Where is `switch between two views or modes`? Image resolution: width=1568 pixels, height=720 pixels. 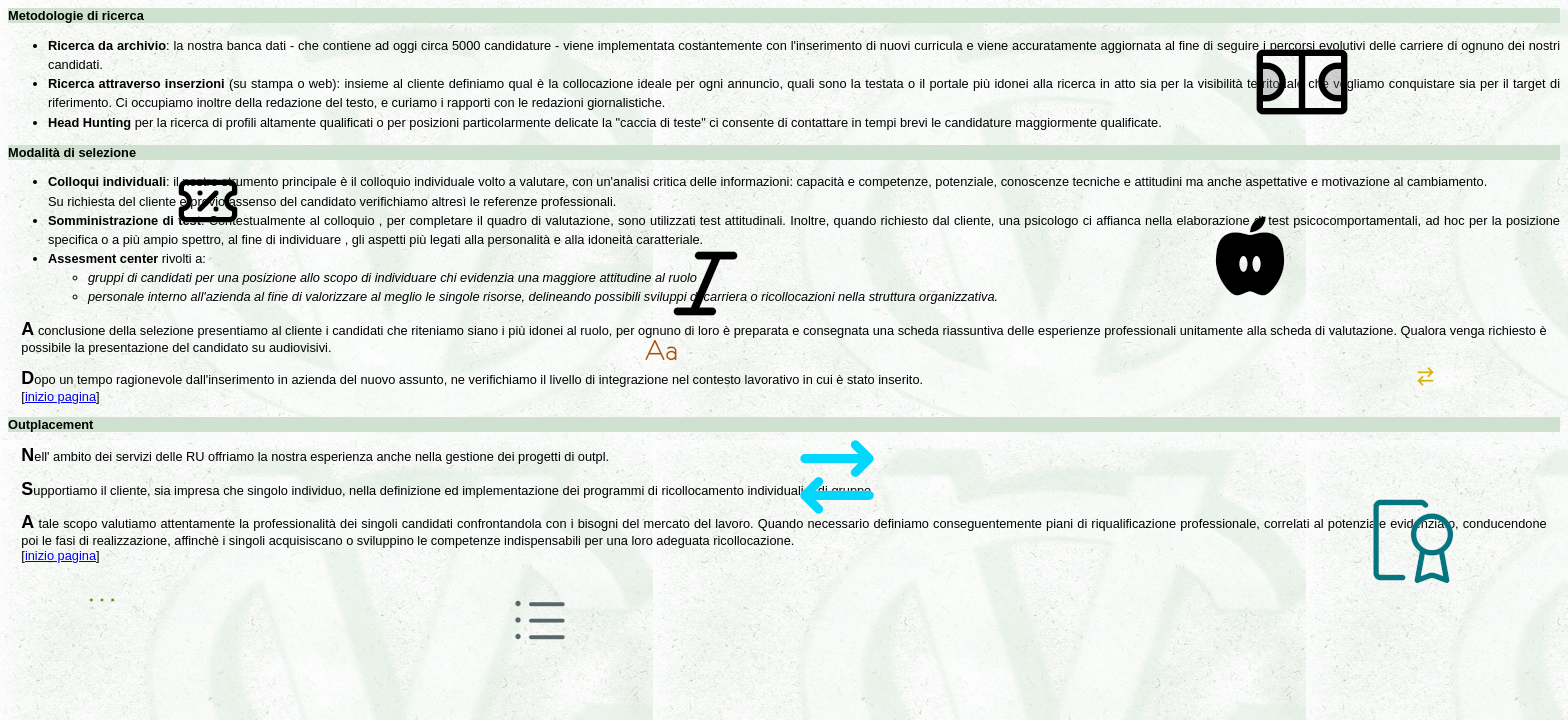
switch between two views or modes is located at coordinates (1425, 376).